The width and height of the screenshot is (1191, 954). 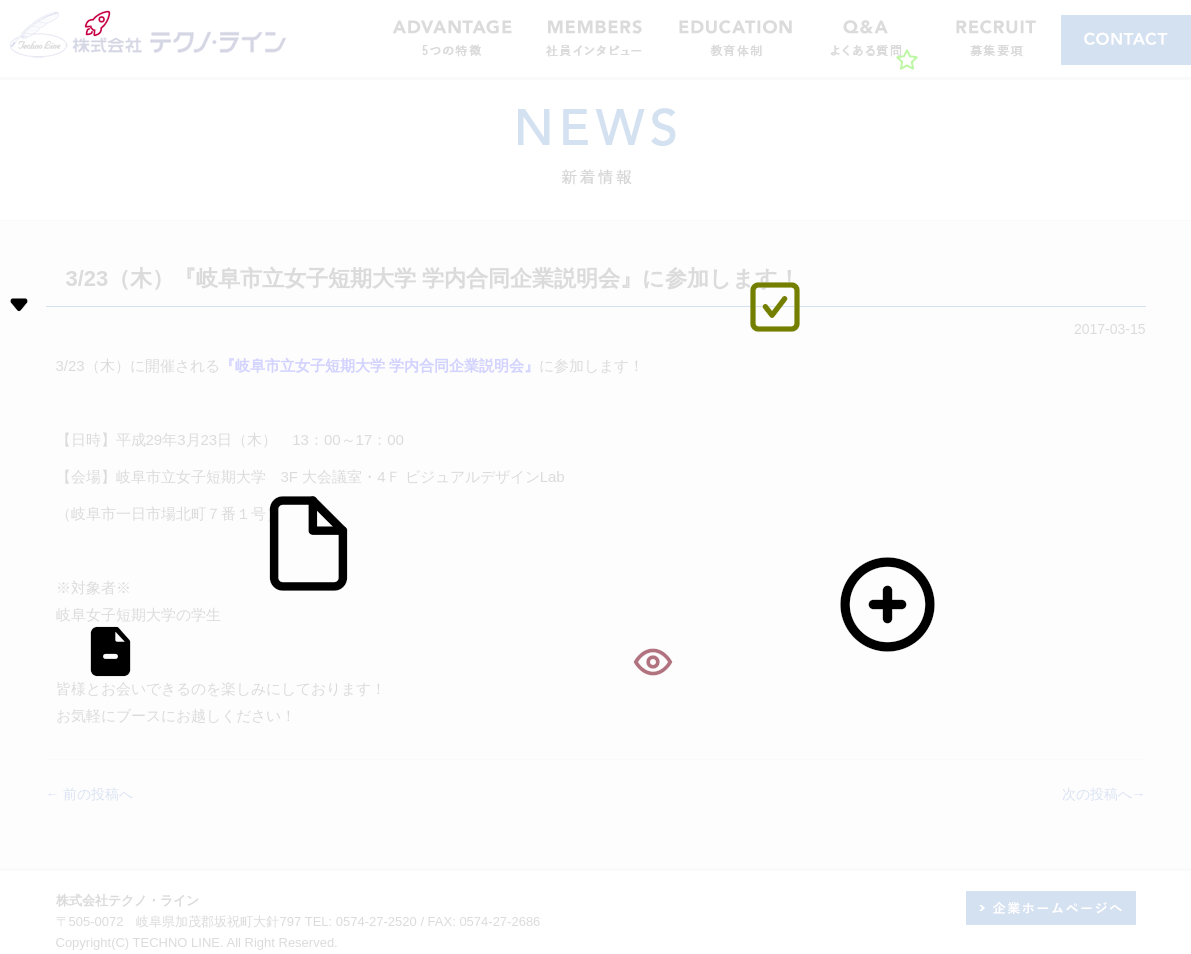 I want to click on launch or deploy an application, so click(x=97, y=23).